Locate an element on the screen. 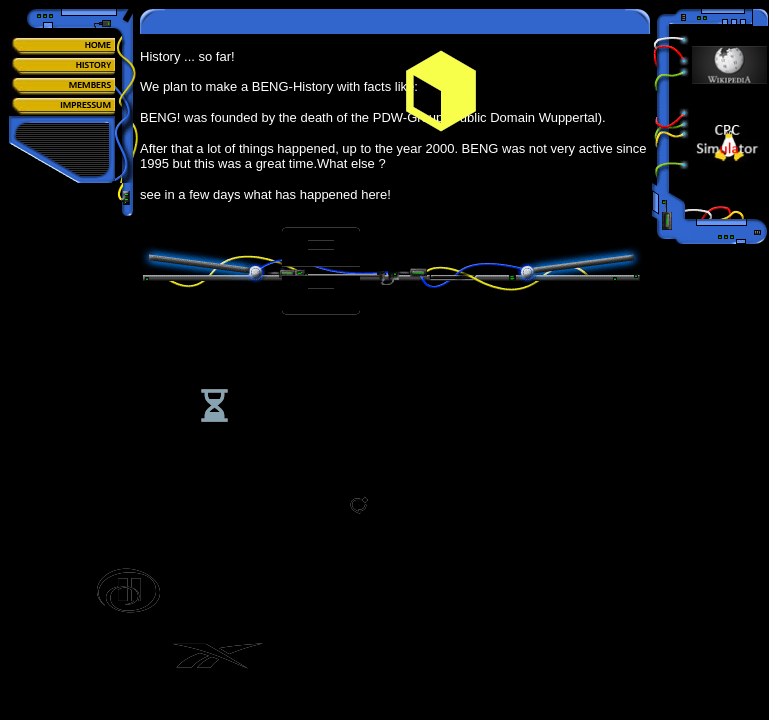 This screenshot has height=720, width=769. access archived files or documents is located at coordinates (321, 271).